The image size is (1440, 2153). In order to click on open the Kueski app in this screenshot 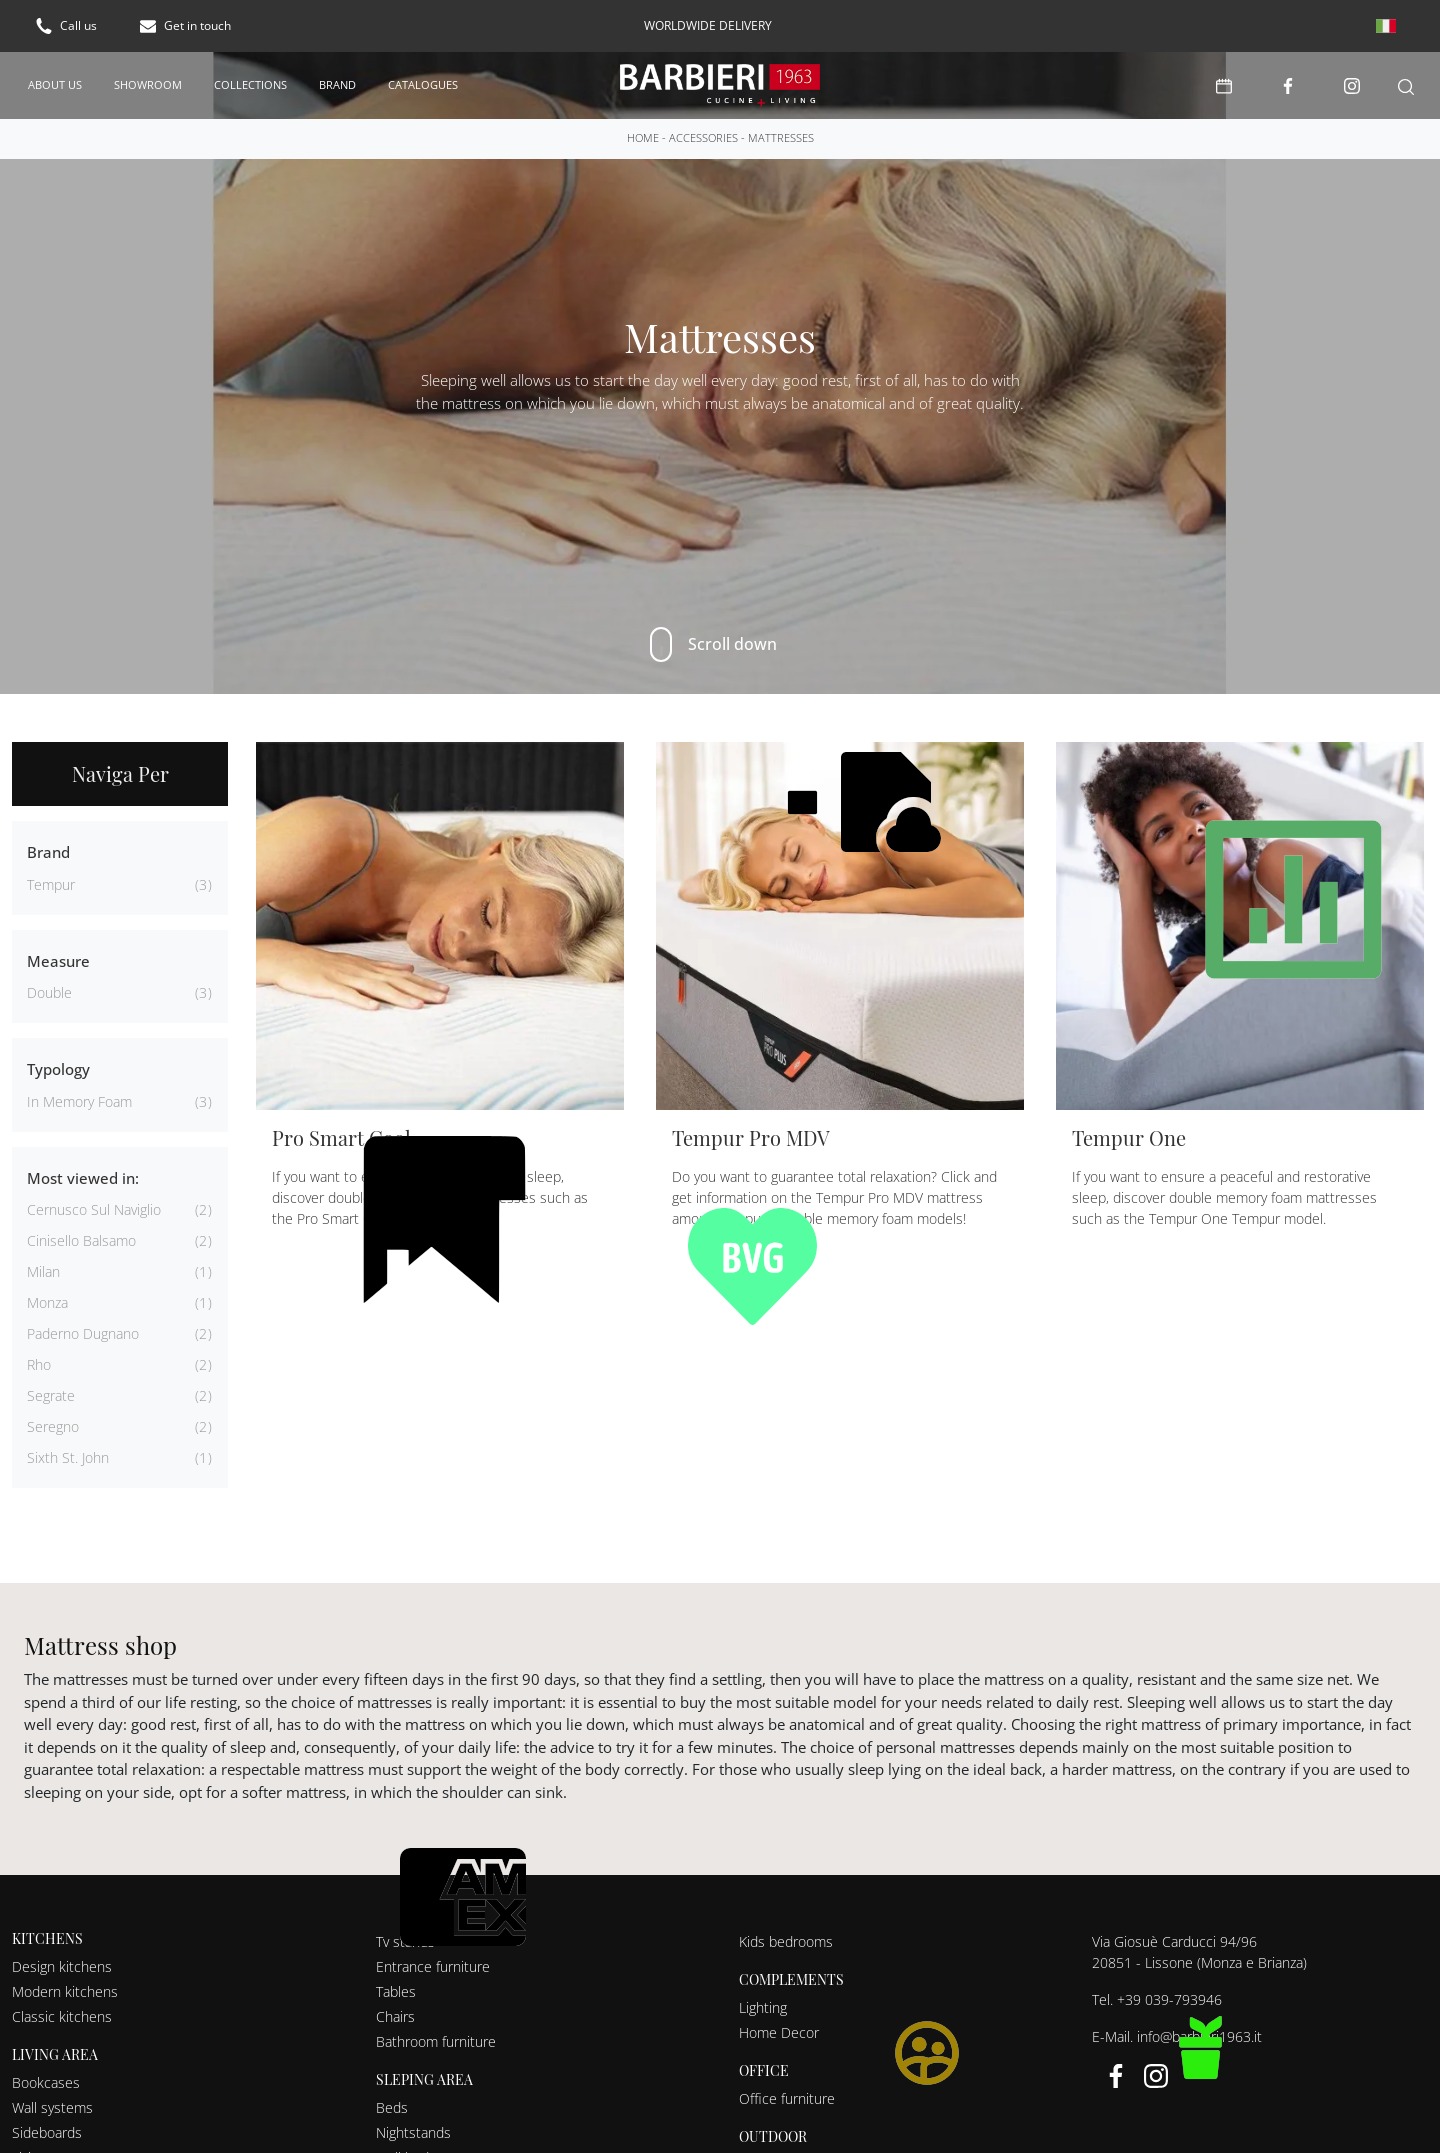, I will do `click(1200, 2047)`.